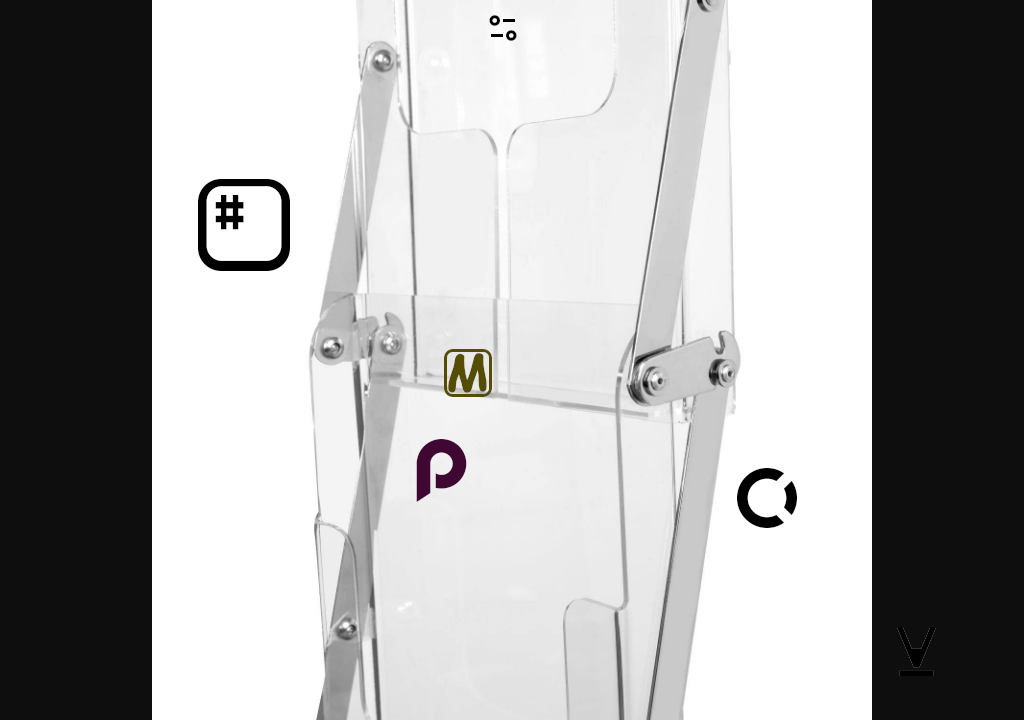 The height and width of the screenshot is (720, 1024). What do you see at coordinates (441, 470) in the screenshot?
I see `open piapro website or app` at bounding box center [441, 470].